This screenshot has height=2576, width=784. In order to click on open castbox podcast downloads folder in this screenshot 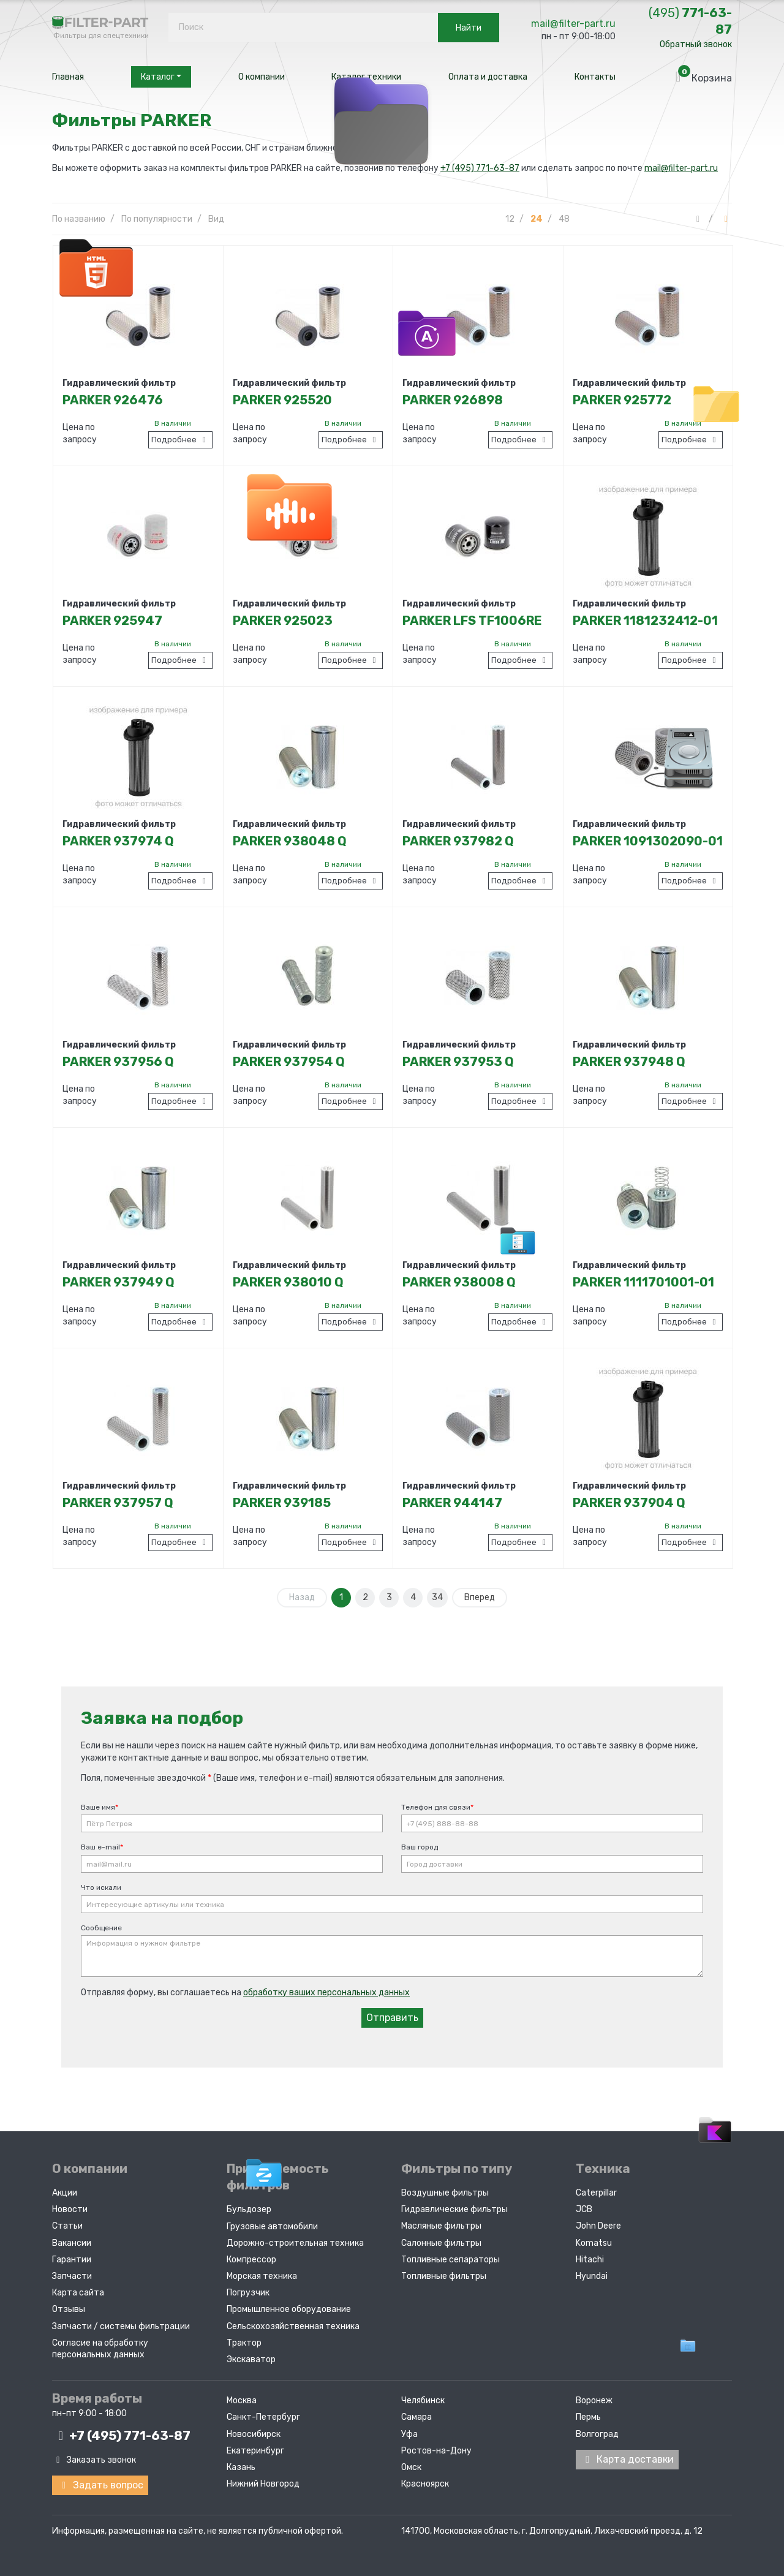, I will do `click(289, 510)`.